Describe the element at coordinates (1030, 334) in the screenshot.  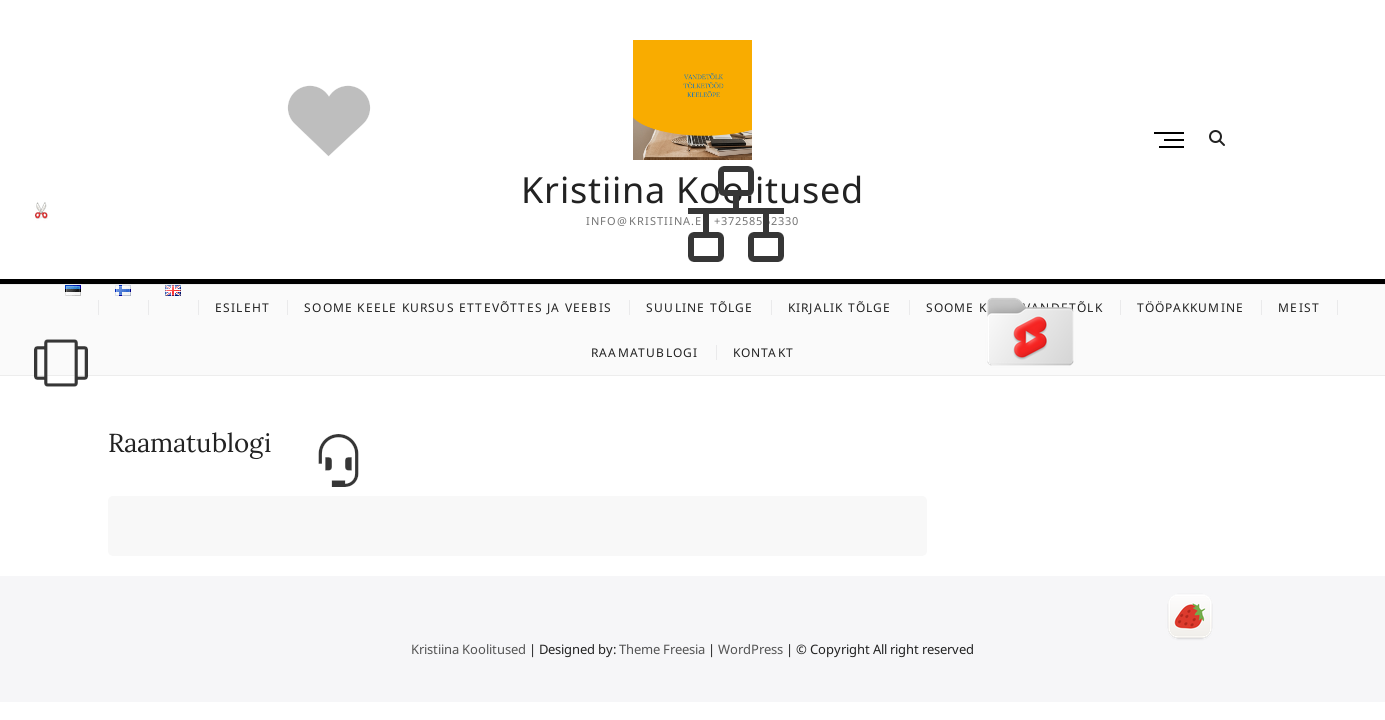
I see `open folder containing YouTube Shorts videos` at that location.